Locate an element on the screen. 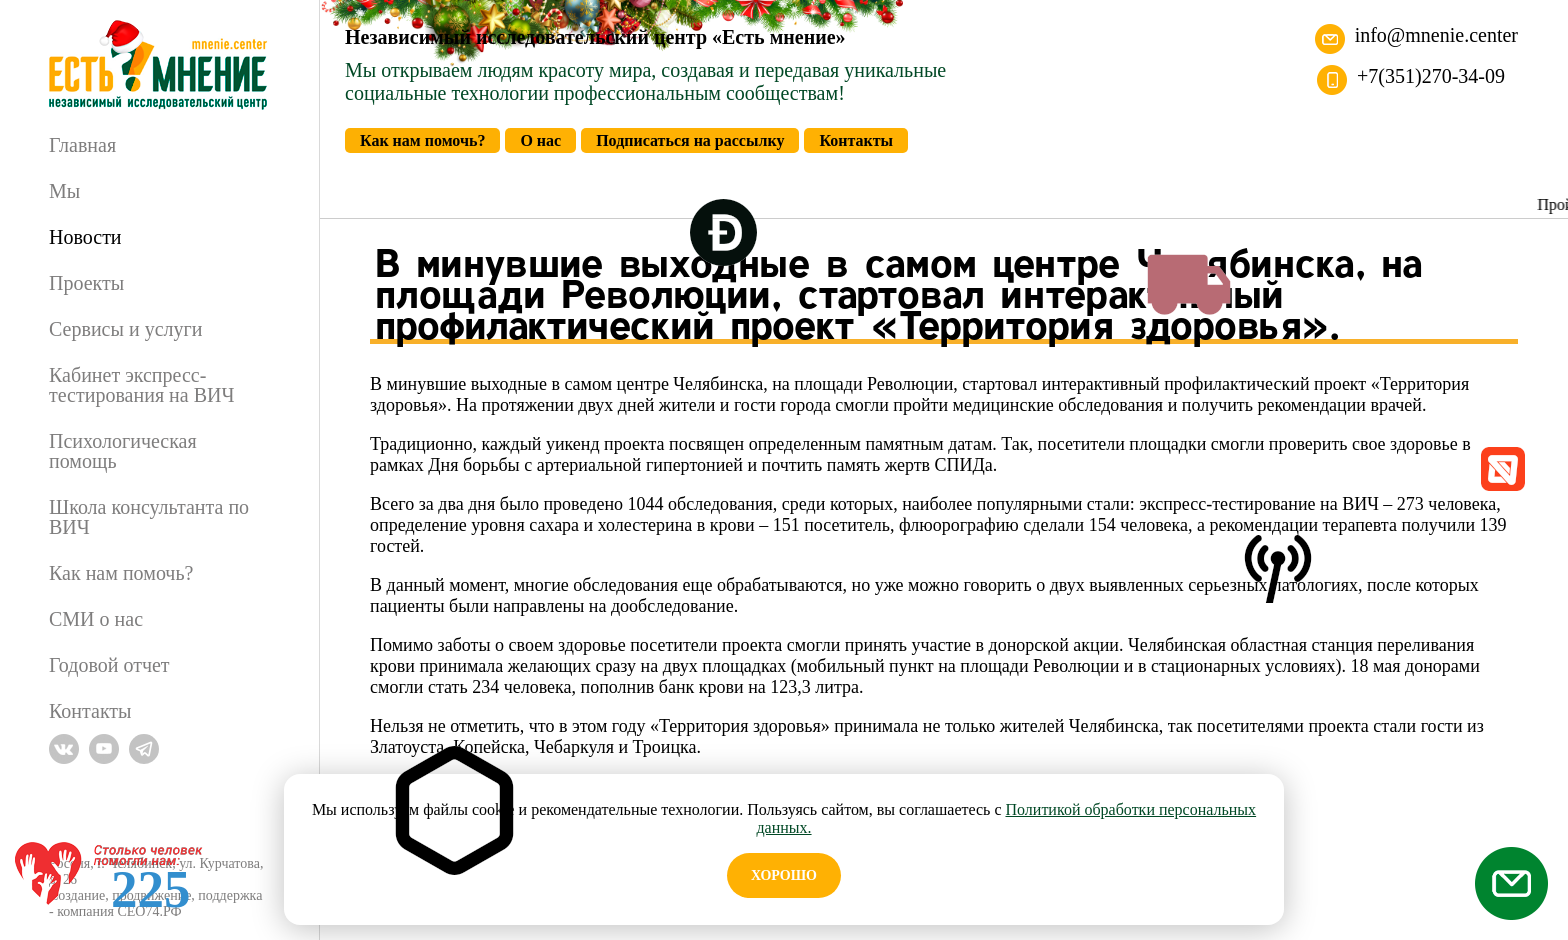  mock service worker (MSW) library logo is located at coordinates (1503, 469).